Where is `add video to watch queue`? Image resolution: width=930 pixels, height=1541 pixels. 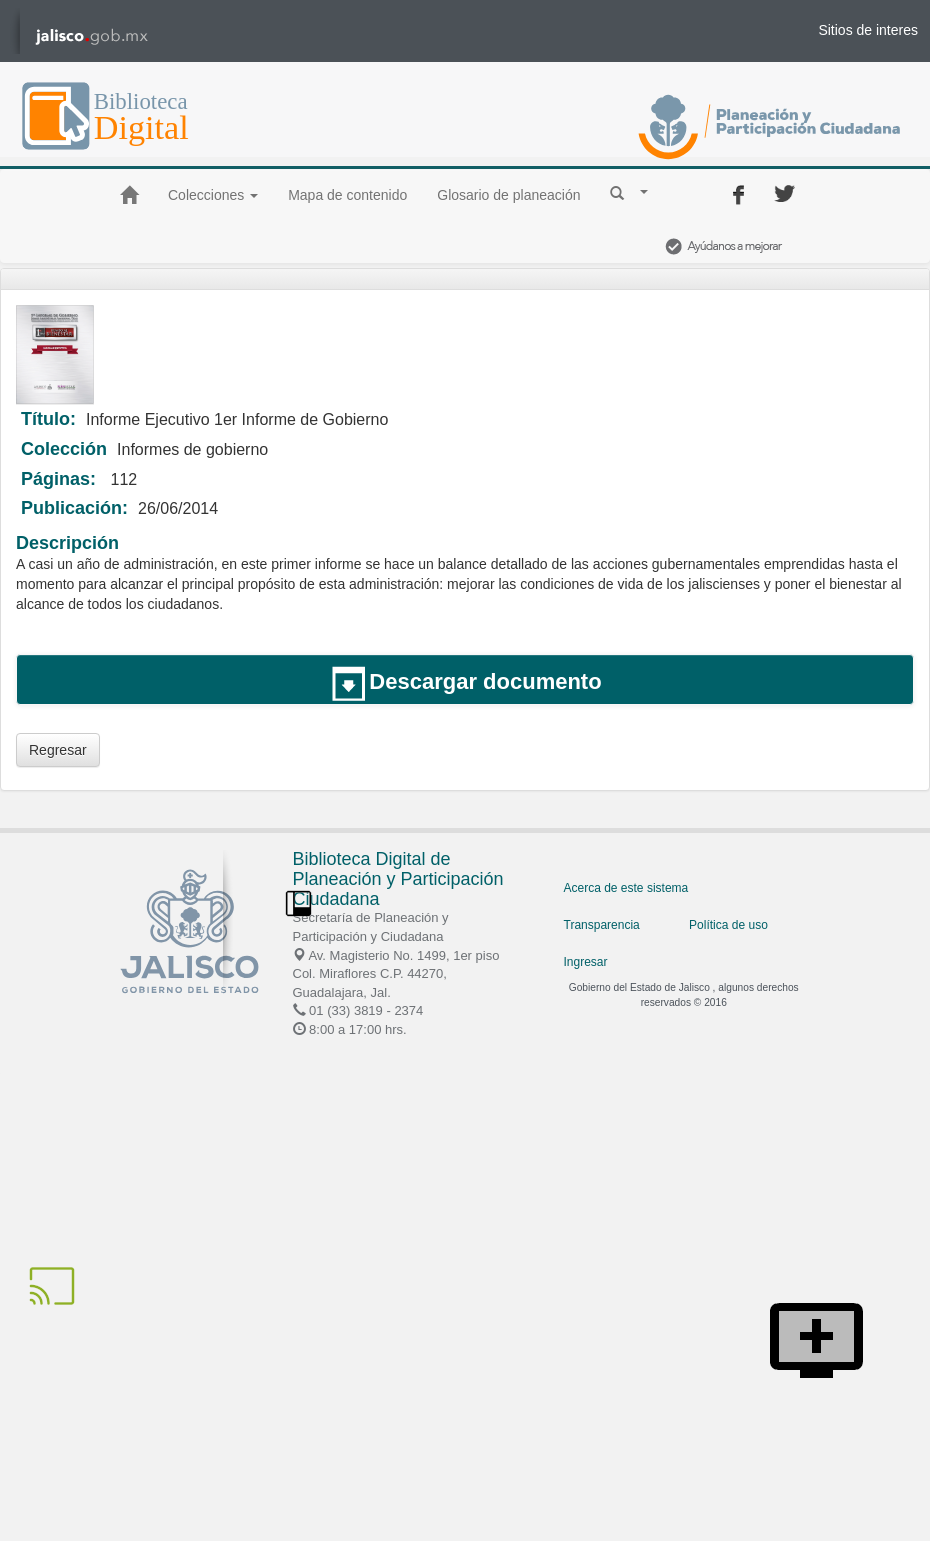 add video to watch queue is located at coordinates (816, 1340).